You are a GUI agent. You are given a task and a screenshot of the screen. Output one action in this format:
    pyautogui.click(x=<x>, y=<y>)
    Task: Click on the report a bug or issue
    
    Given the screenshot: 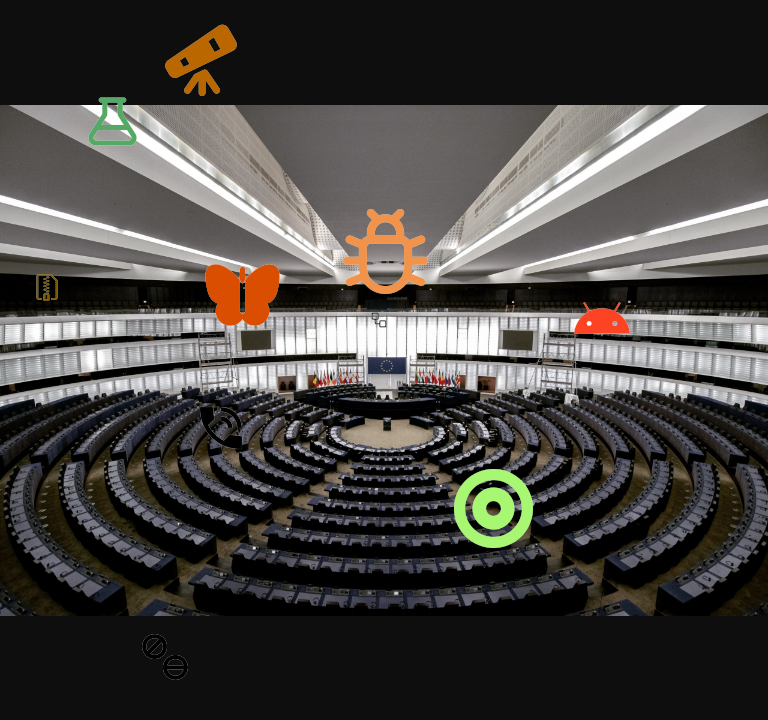 What is the action you would take?
    pyautogui.click(x=385, y=251)
    